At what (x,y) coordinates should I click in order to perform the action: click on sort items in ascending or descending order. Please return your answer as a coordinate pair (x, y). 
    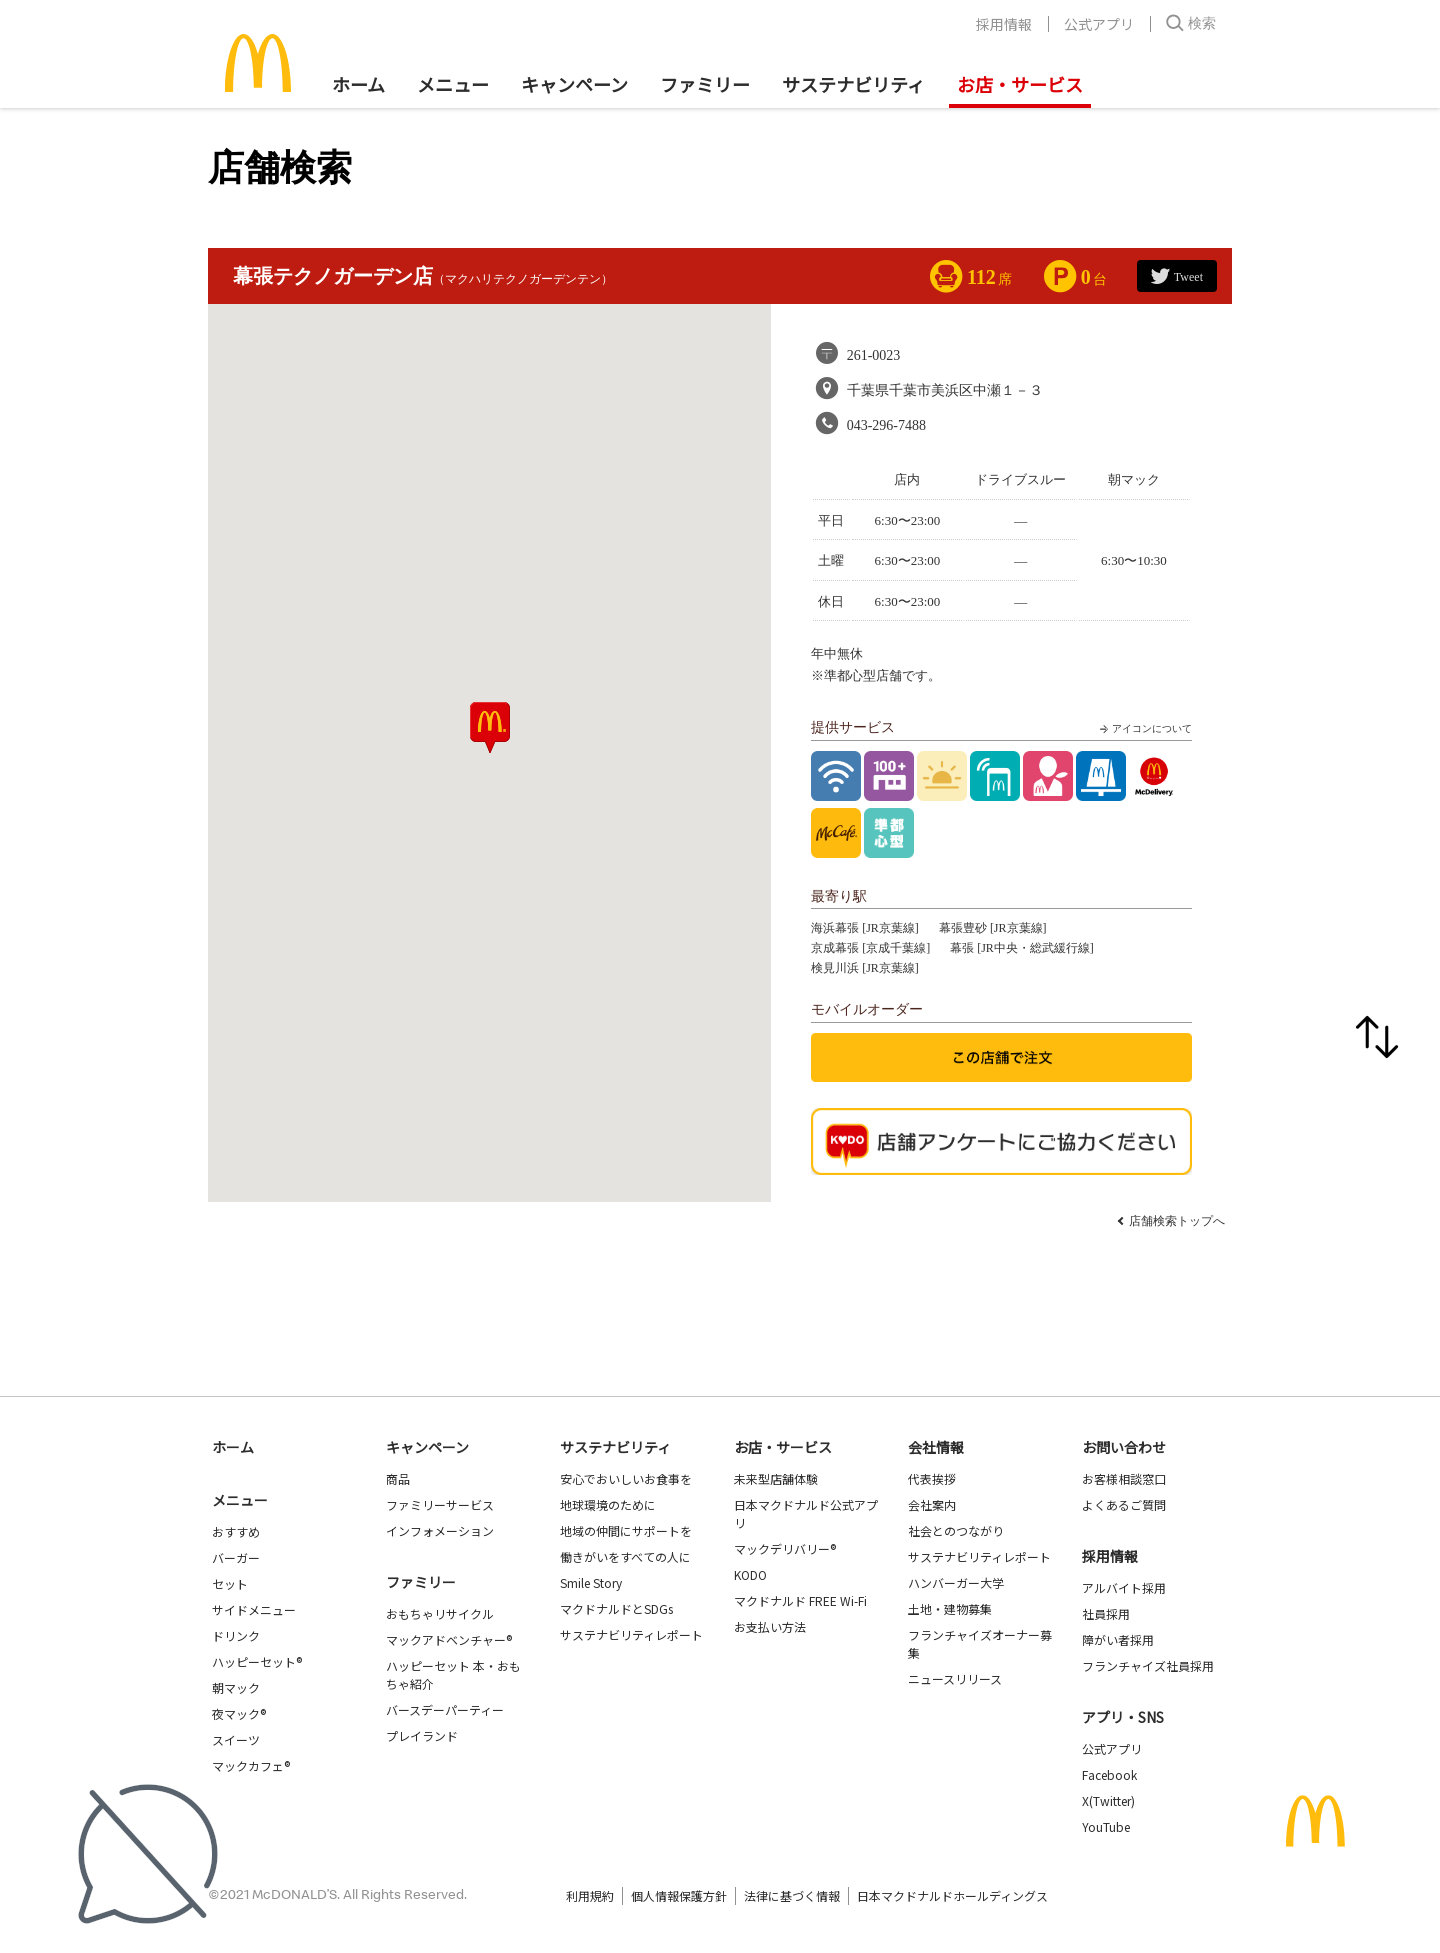
    Looking at the image, I should click on (1377, 1037).